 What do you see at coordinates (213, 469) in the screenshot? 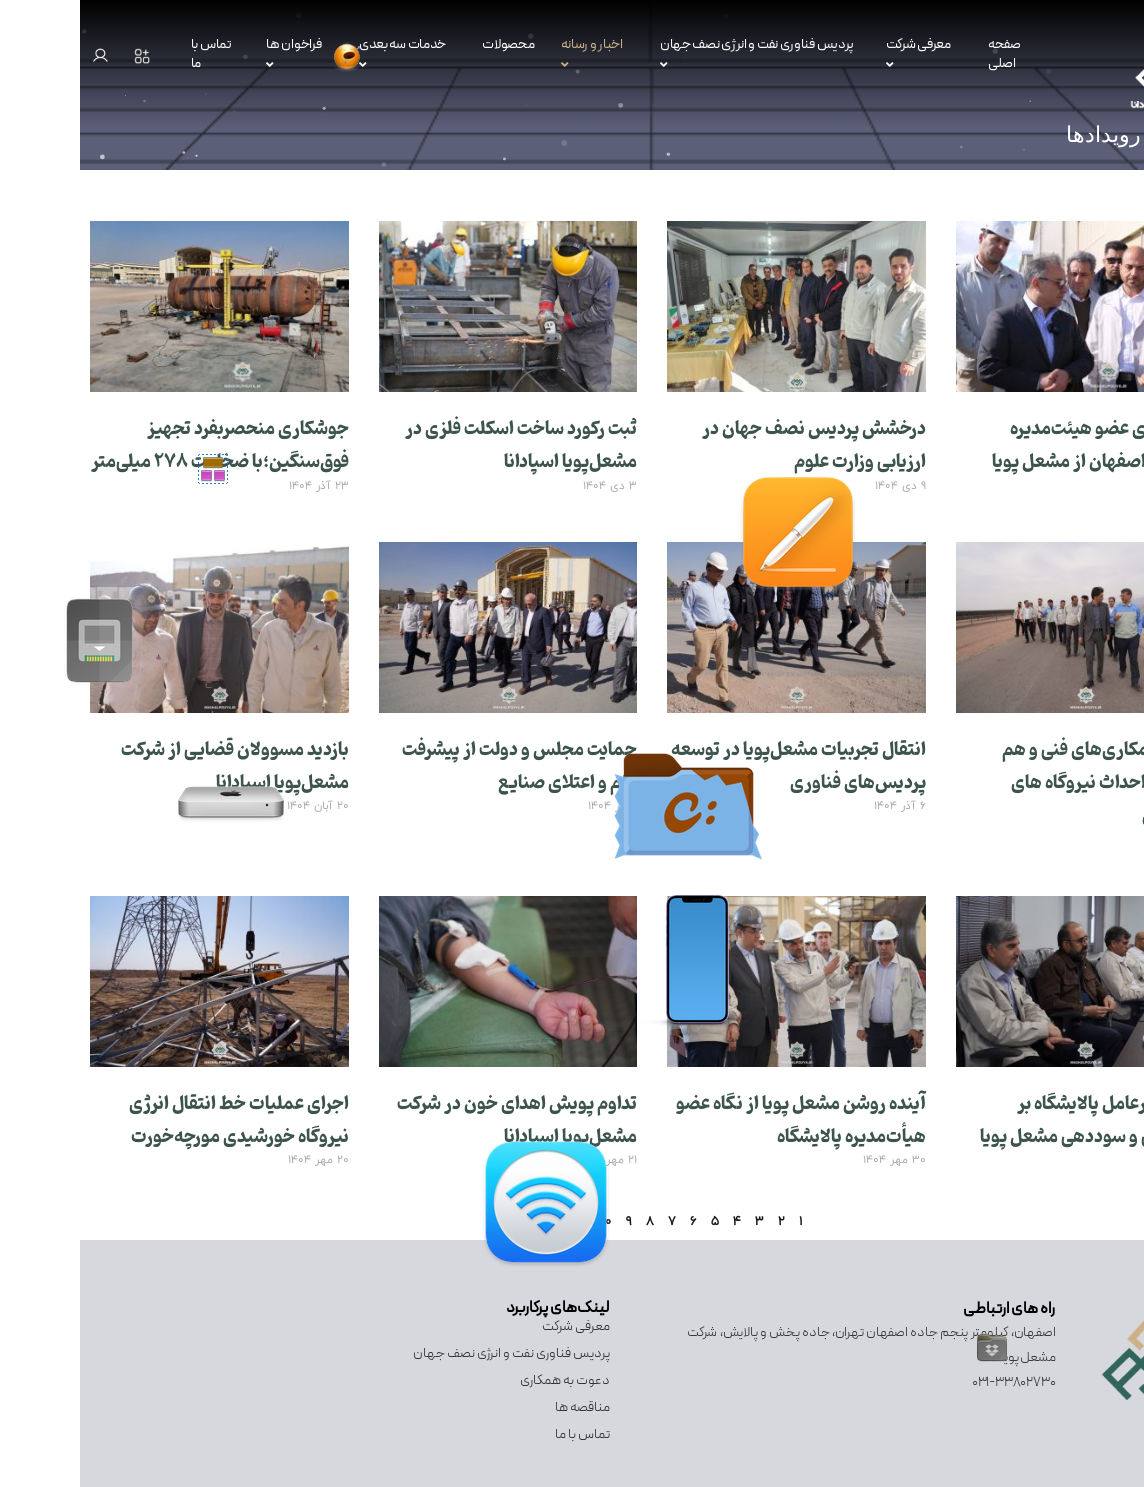
I see `select all items in the current view` at bounding box center [213, 469].